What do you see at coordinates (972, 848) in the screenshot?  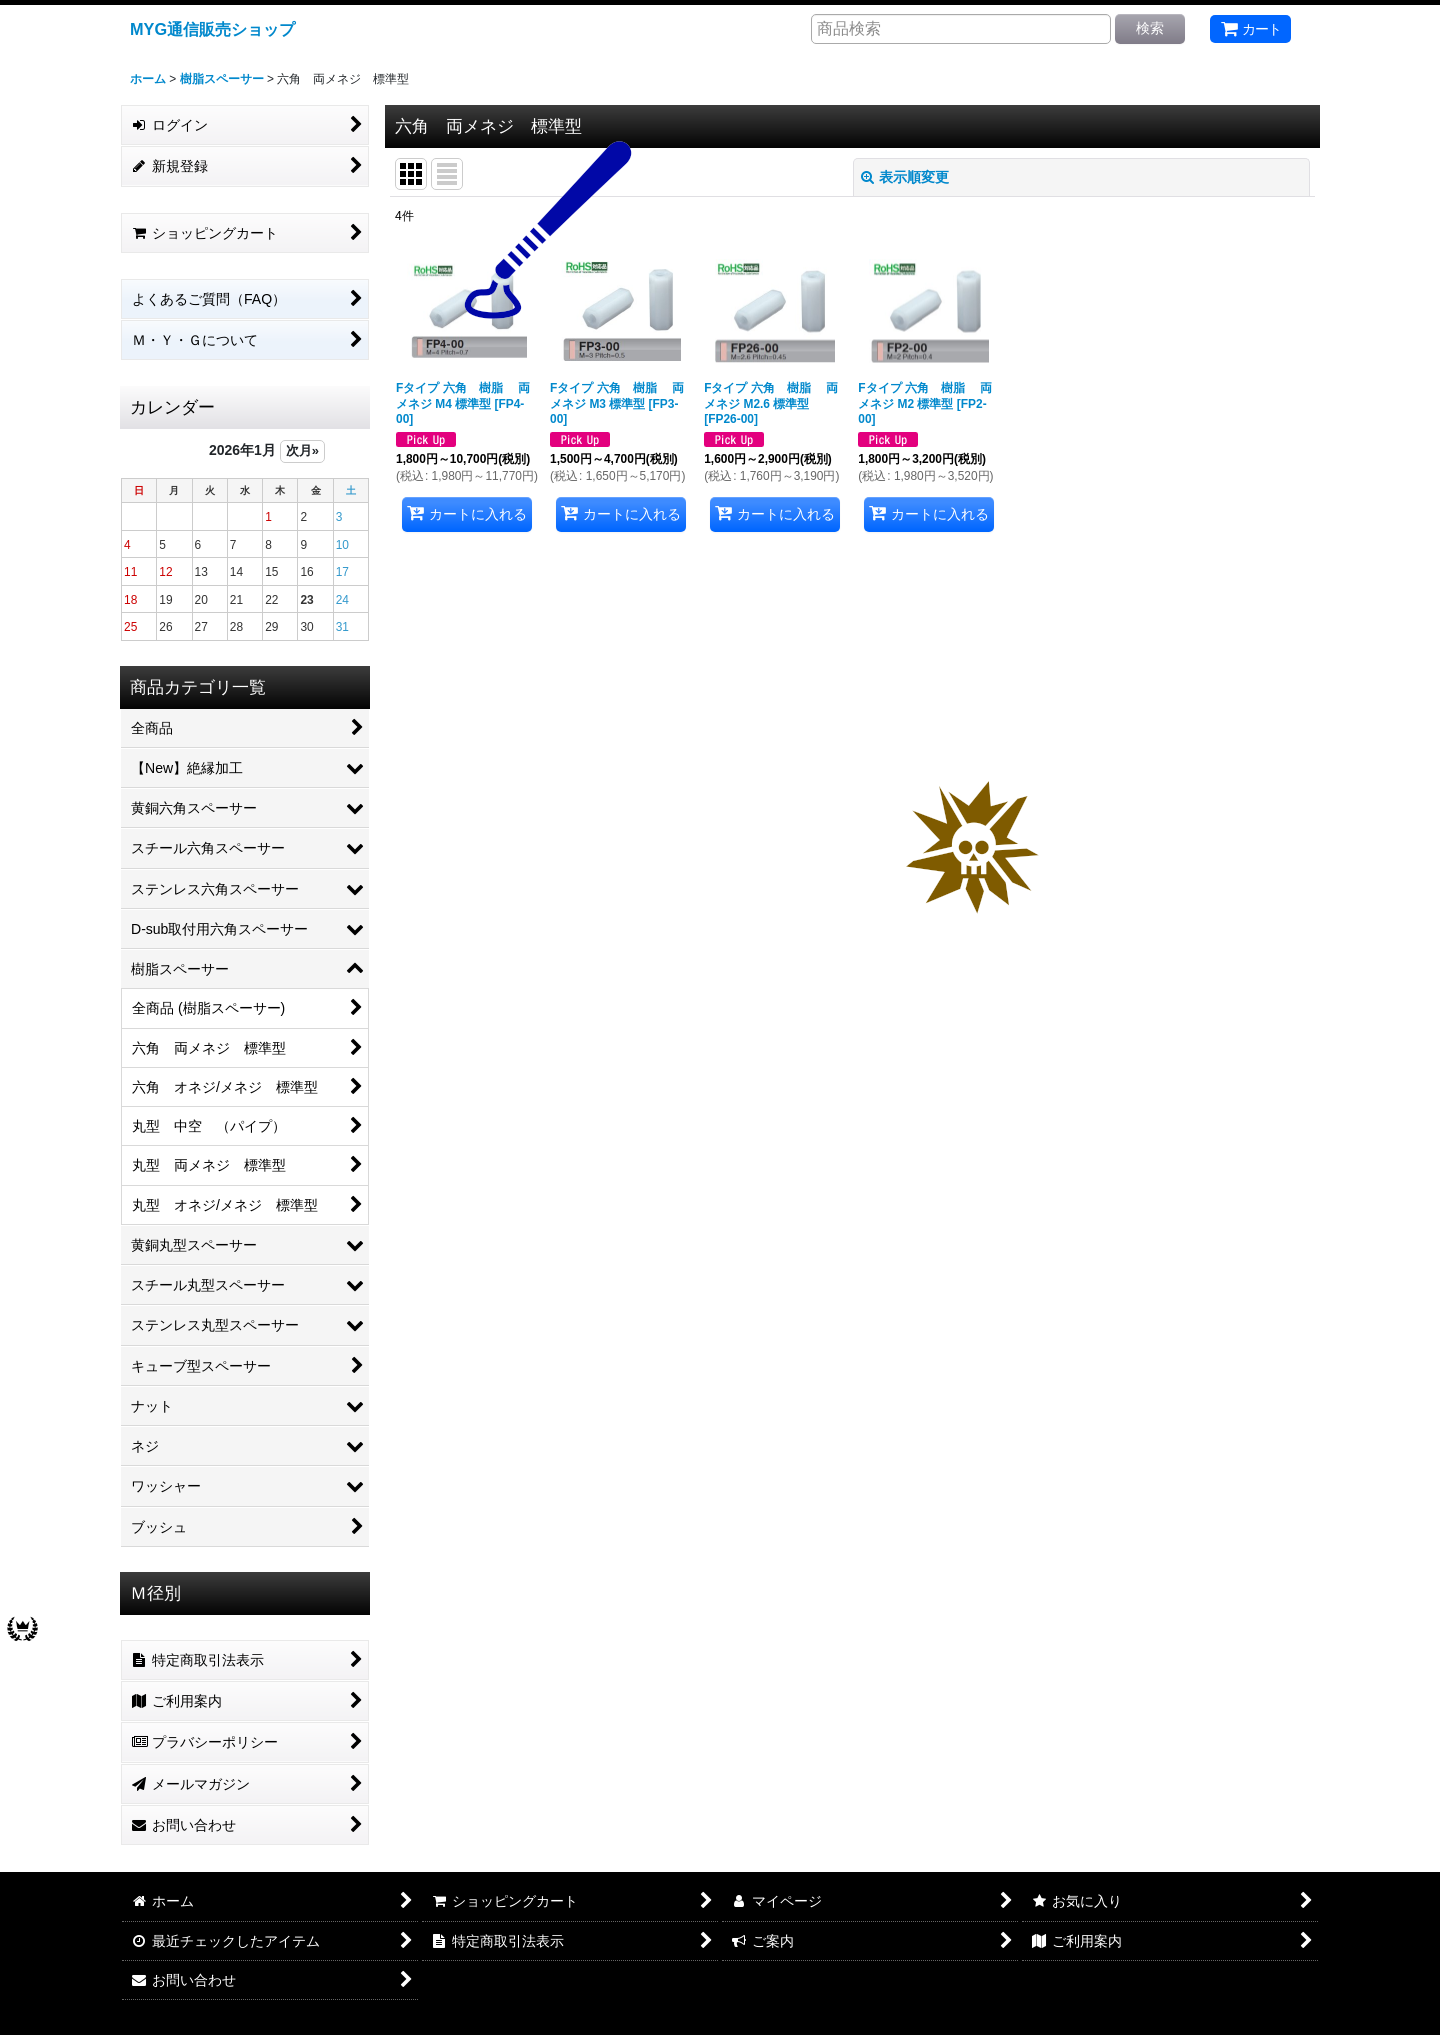 I see `indicates a death or game over event` at bounding box center [972, 848].